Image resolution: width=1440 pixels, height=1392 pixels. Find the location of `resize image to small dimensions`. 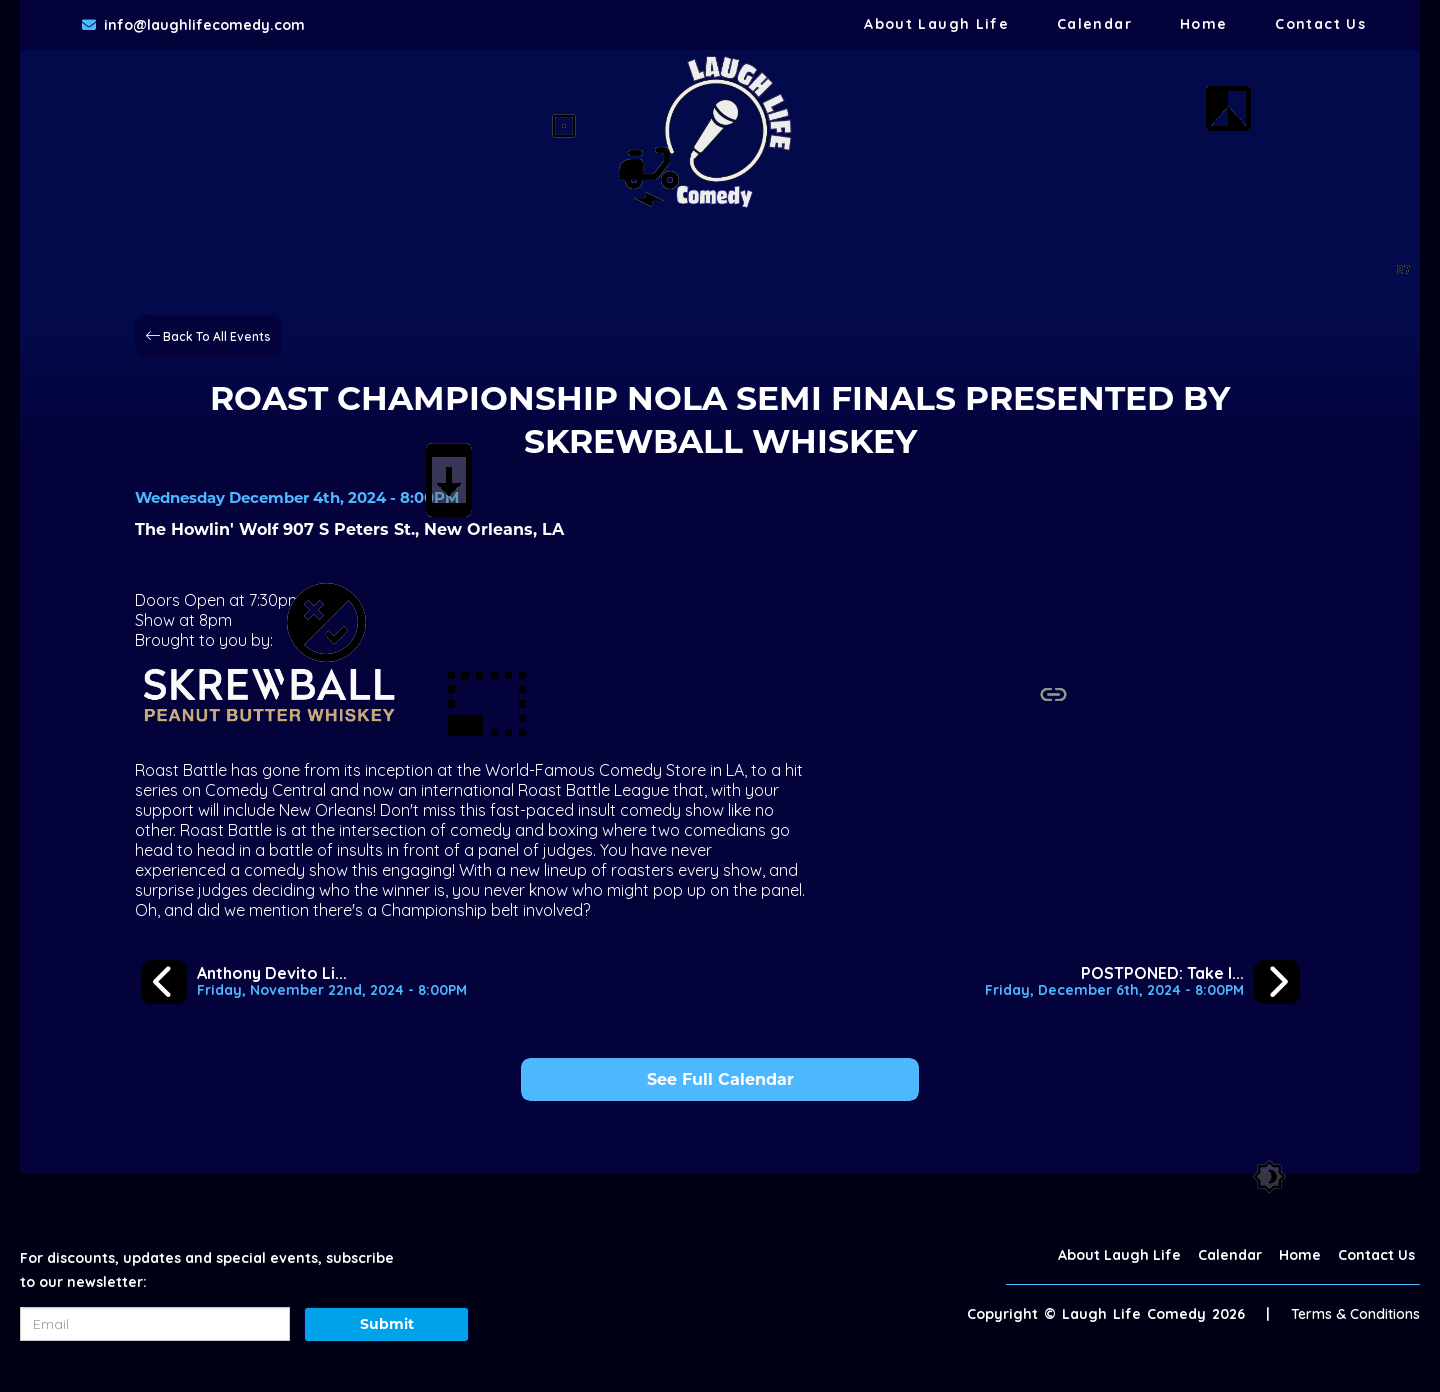

resize image to small dimensions is located at coordinates (487, 704).